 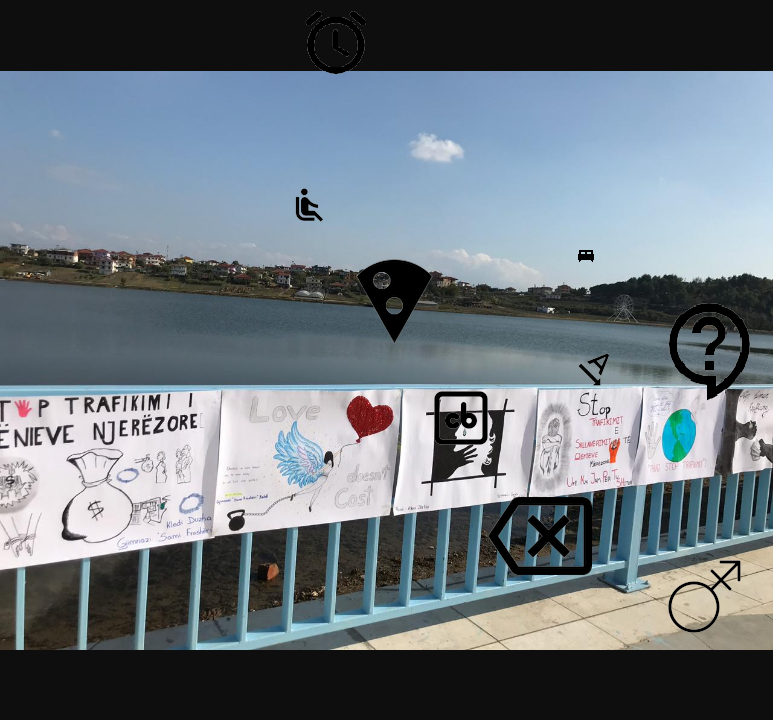 What do you see at coordinates (540, 536) in the screenshot?
I see `delete the last character entered` at bounding box center [540, 536].